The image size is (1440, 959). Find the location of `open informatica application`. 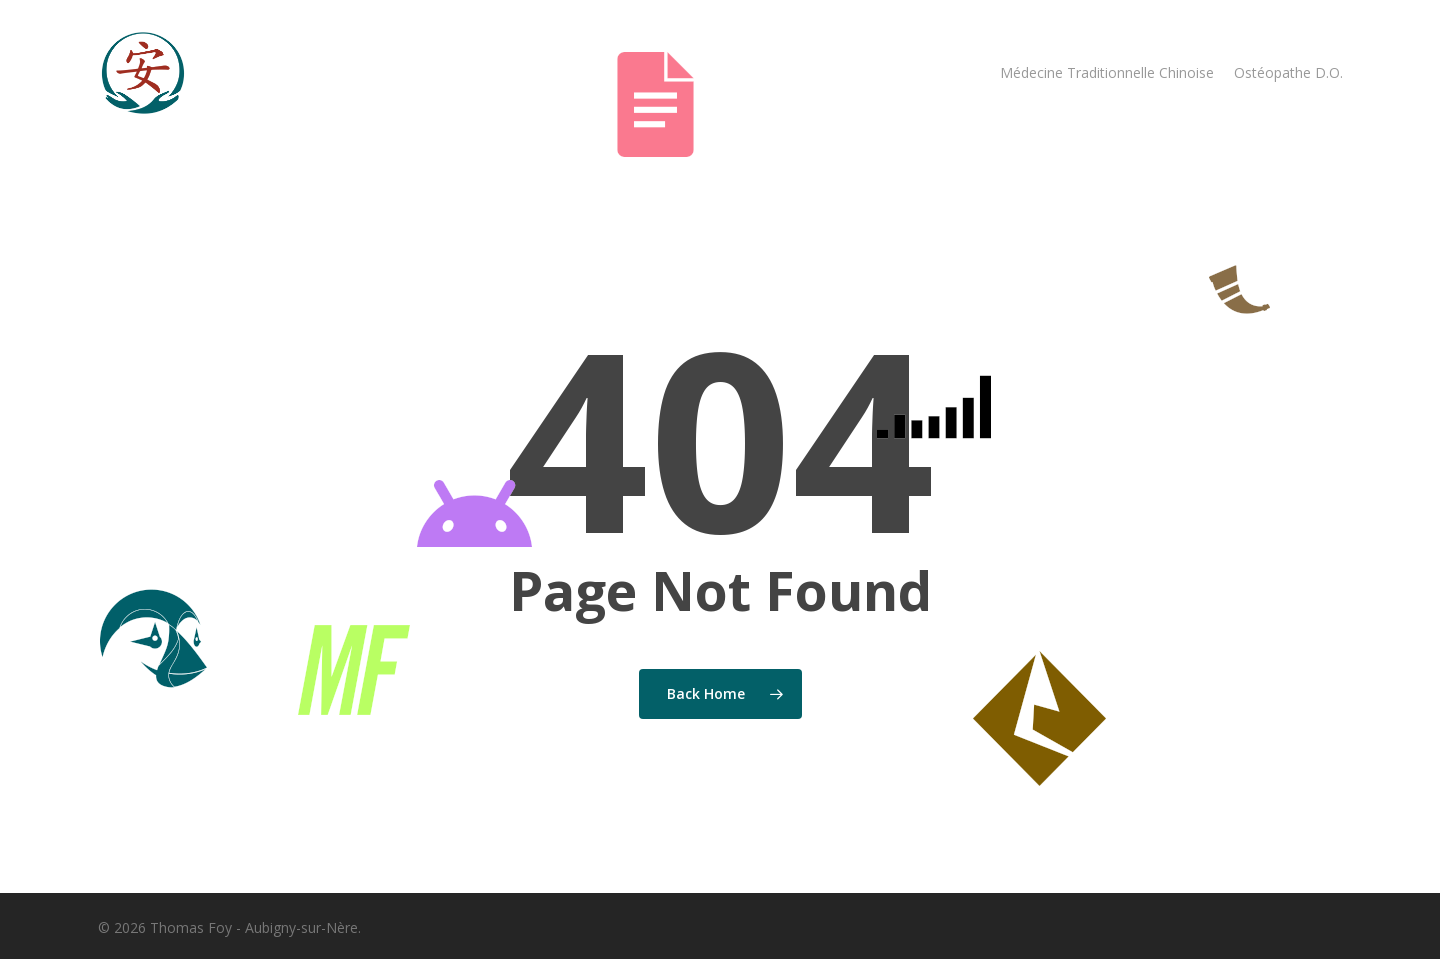

open informatica application is located at coordinates (1039, 718).